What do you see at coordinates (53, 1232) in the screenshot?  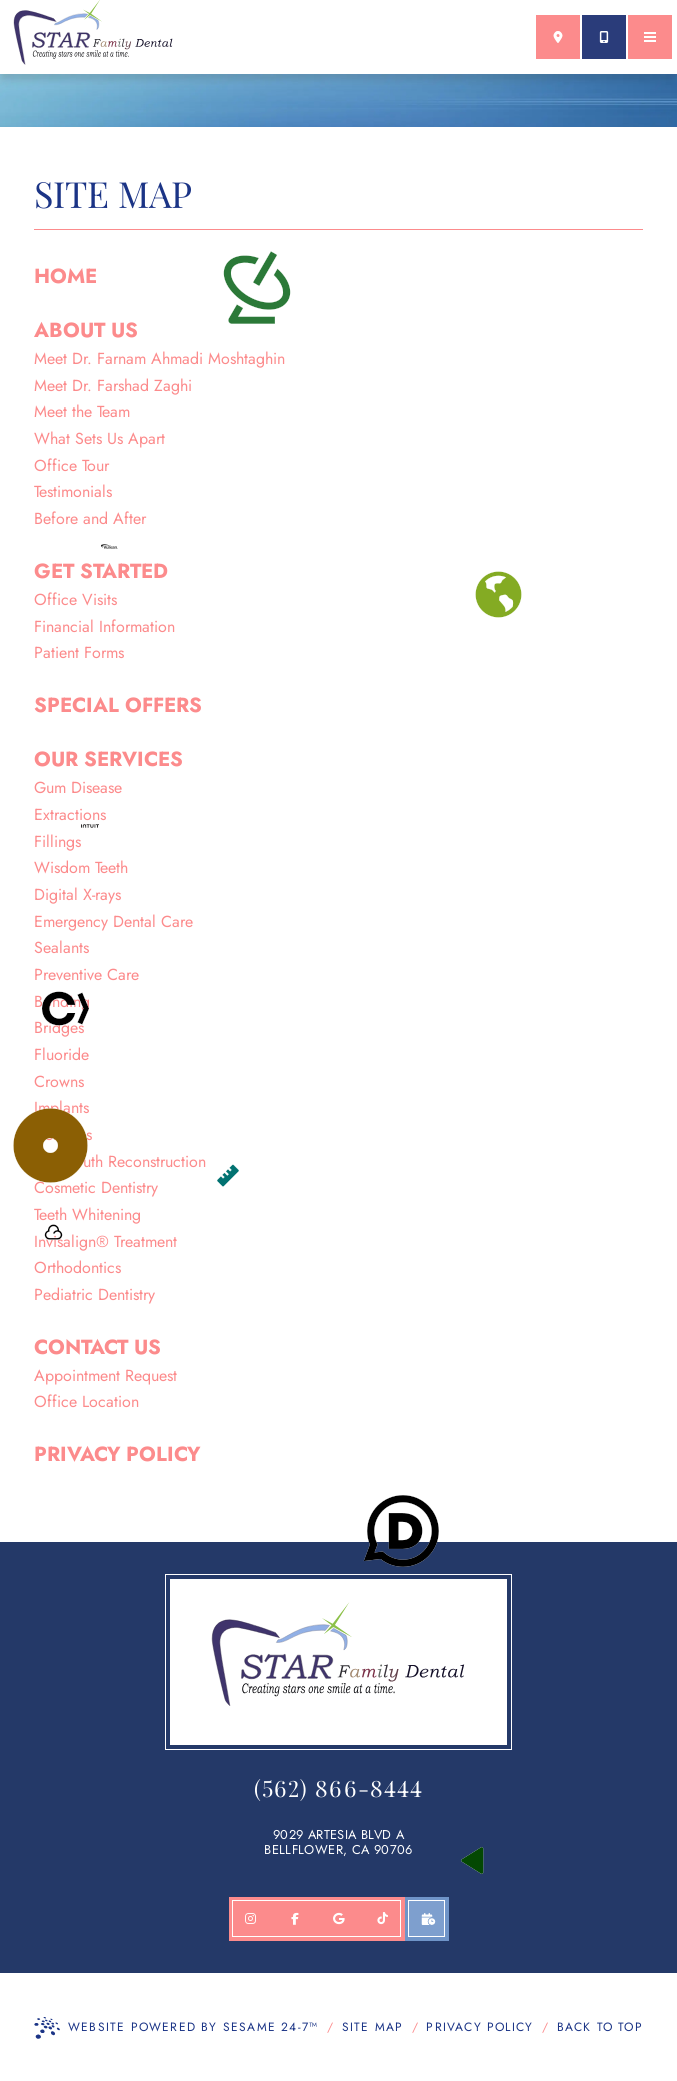 I see `cloud storage or sync status` at bounding box center [53, 1232].